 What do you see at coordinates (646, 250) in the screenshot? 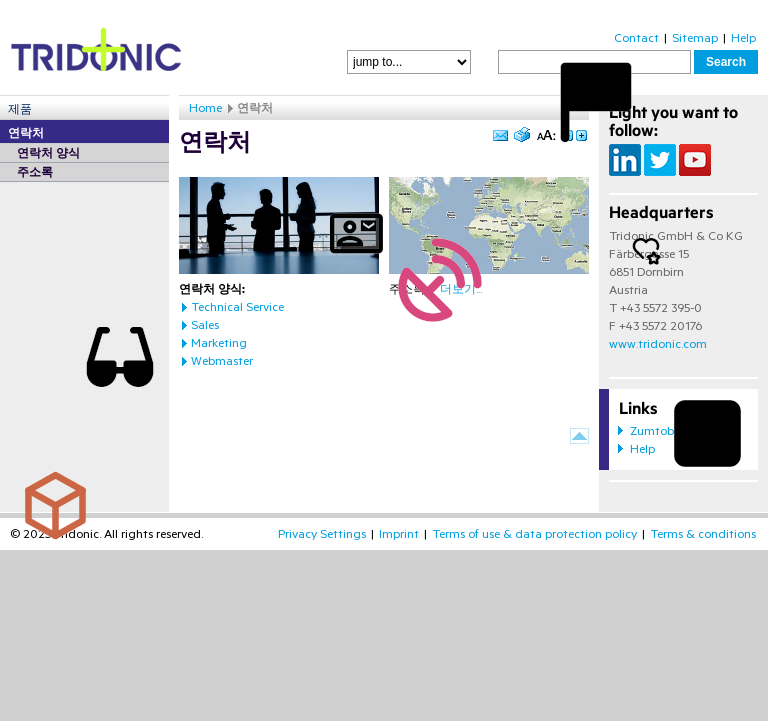
I see `add item to favorites with priority rating` at bounding box center [646, 250].